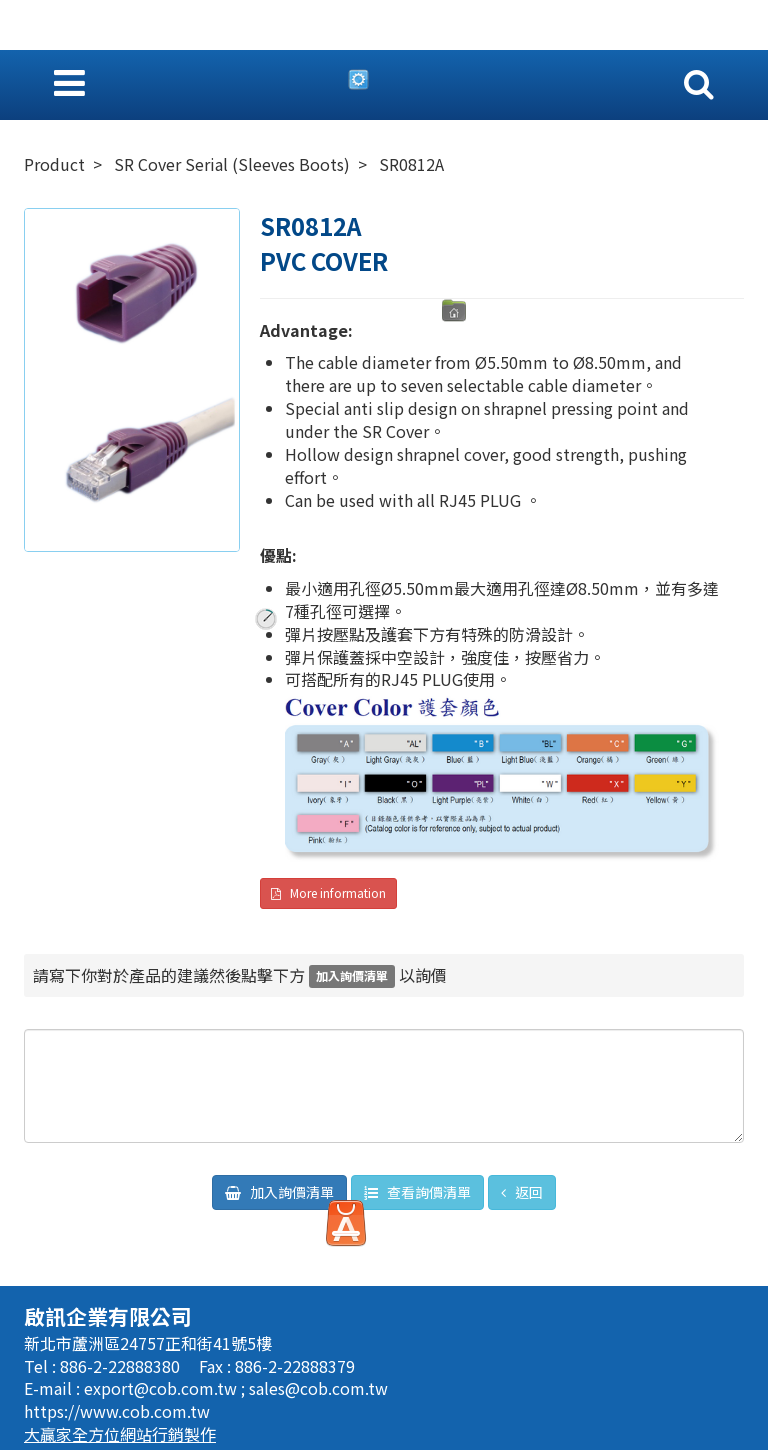 The image size is (768, 1450). Describe the element at coordinates (454, 310) in the screenshot. I see `access your home folder` at that location.